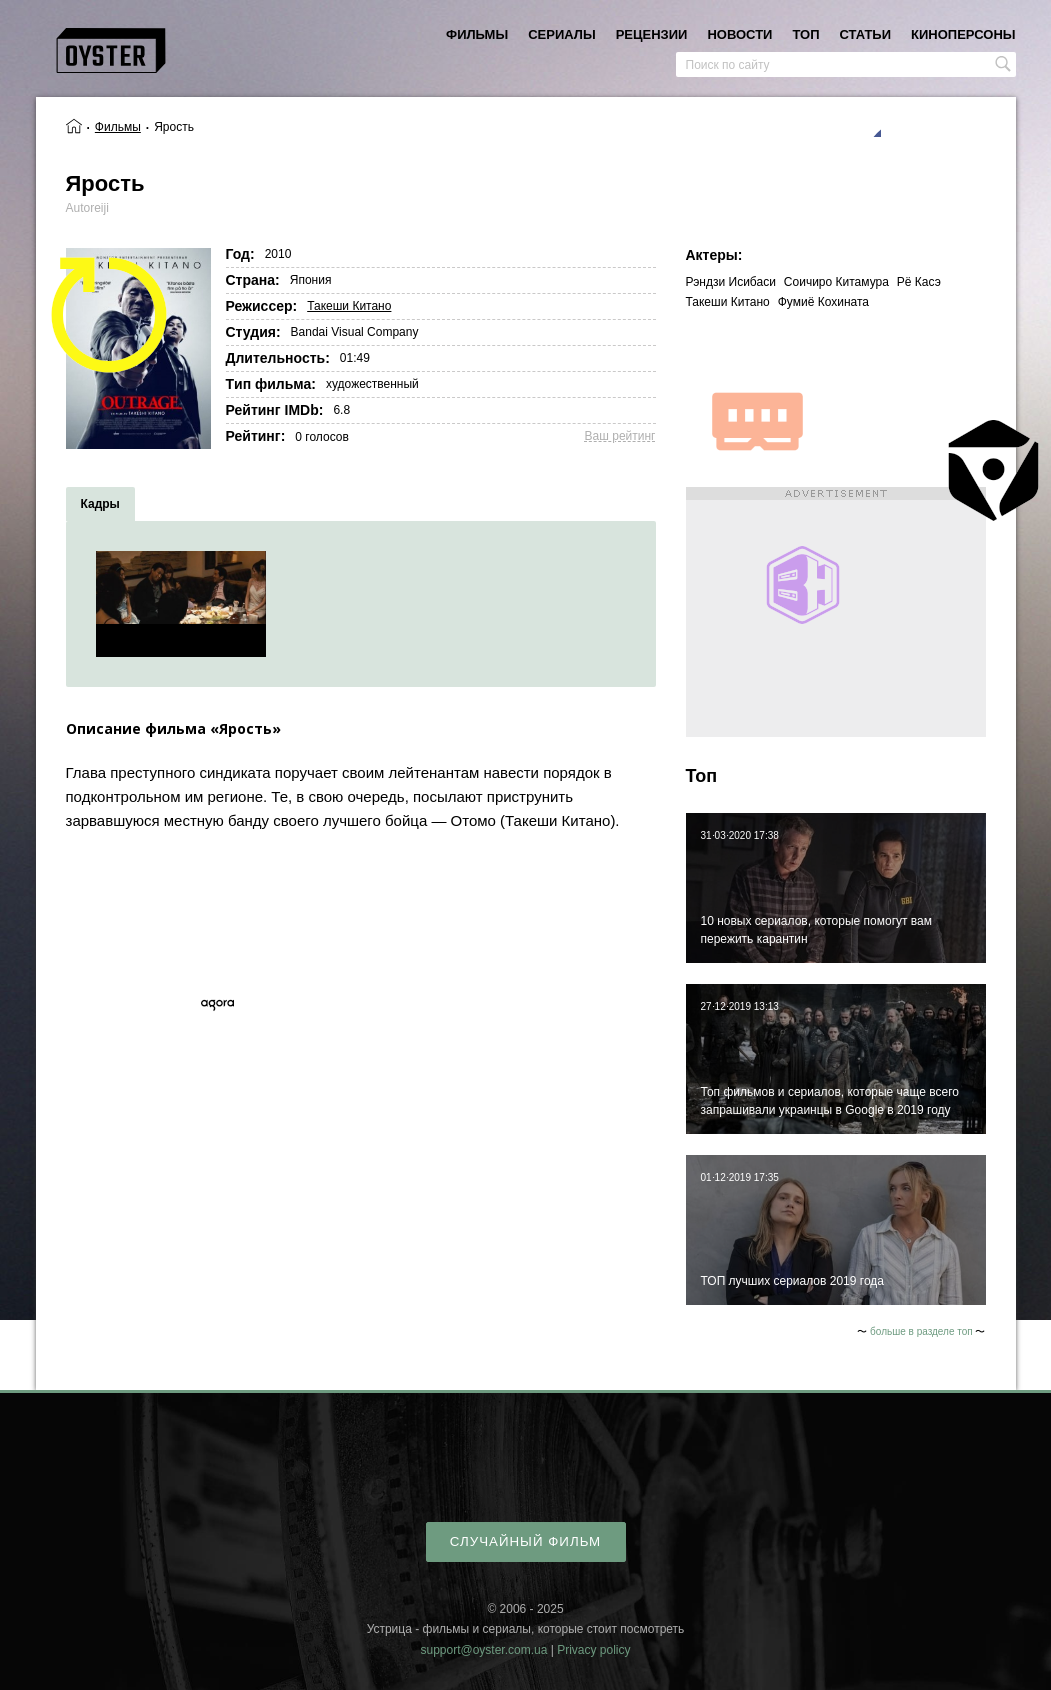 This screenshot has width=1051, height=1690. Describe the element at coordinates (993, 470) in the screenshot. I see `nucleo icon library logo` at that location.